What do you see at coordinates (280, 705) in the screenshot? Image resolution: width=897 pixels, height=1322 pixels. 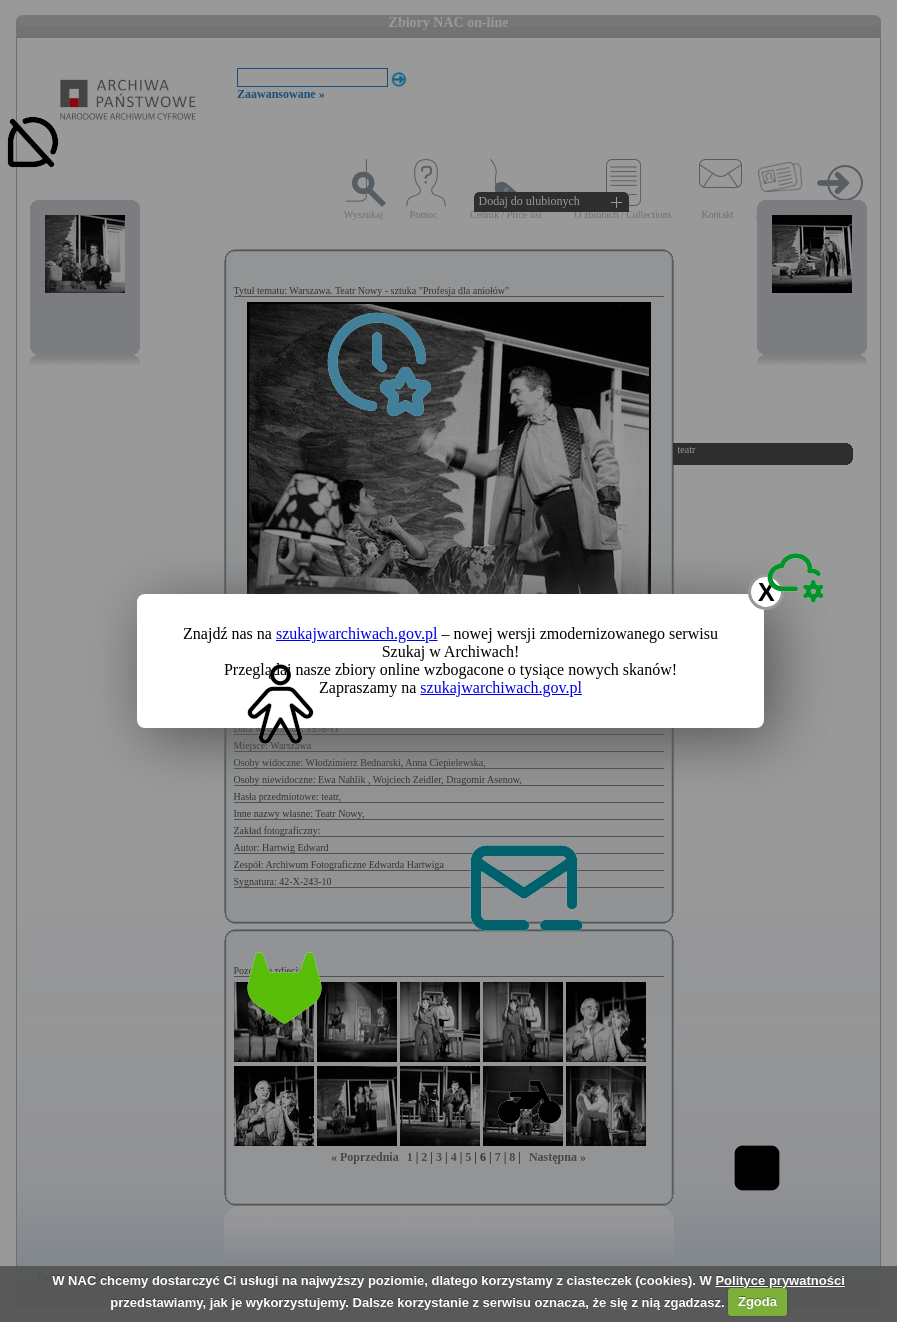 I see `view your profile` at bounding box center [280, 705].